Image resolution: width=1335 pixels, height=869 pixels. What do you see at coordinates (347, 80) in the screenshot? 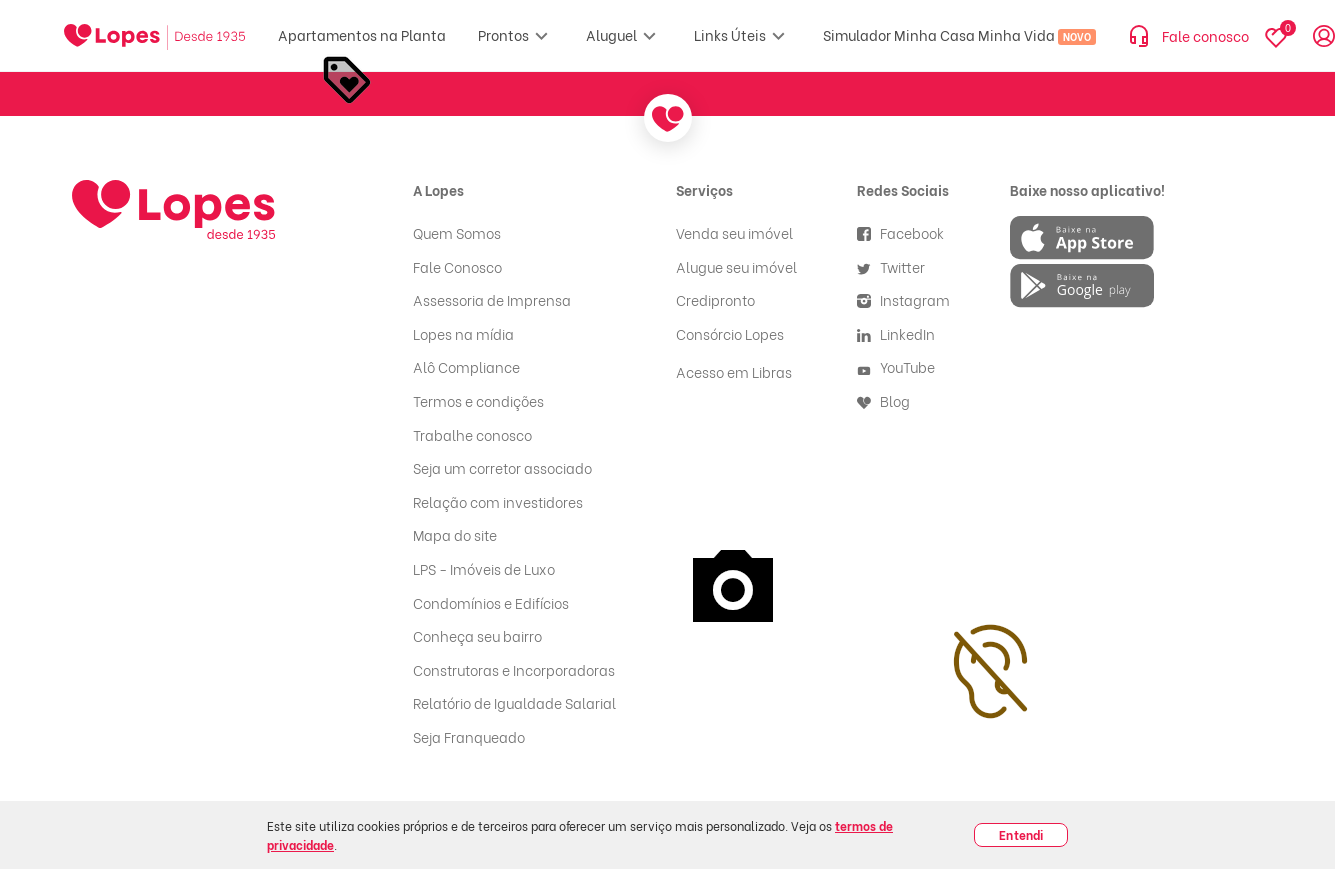
I see `access loyalty rewards or points` at bounding box center [347, 80].